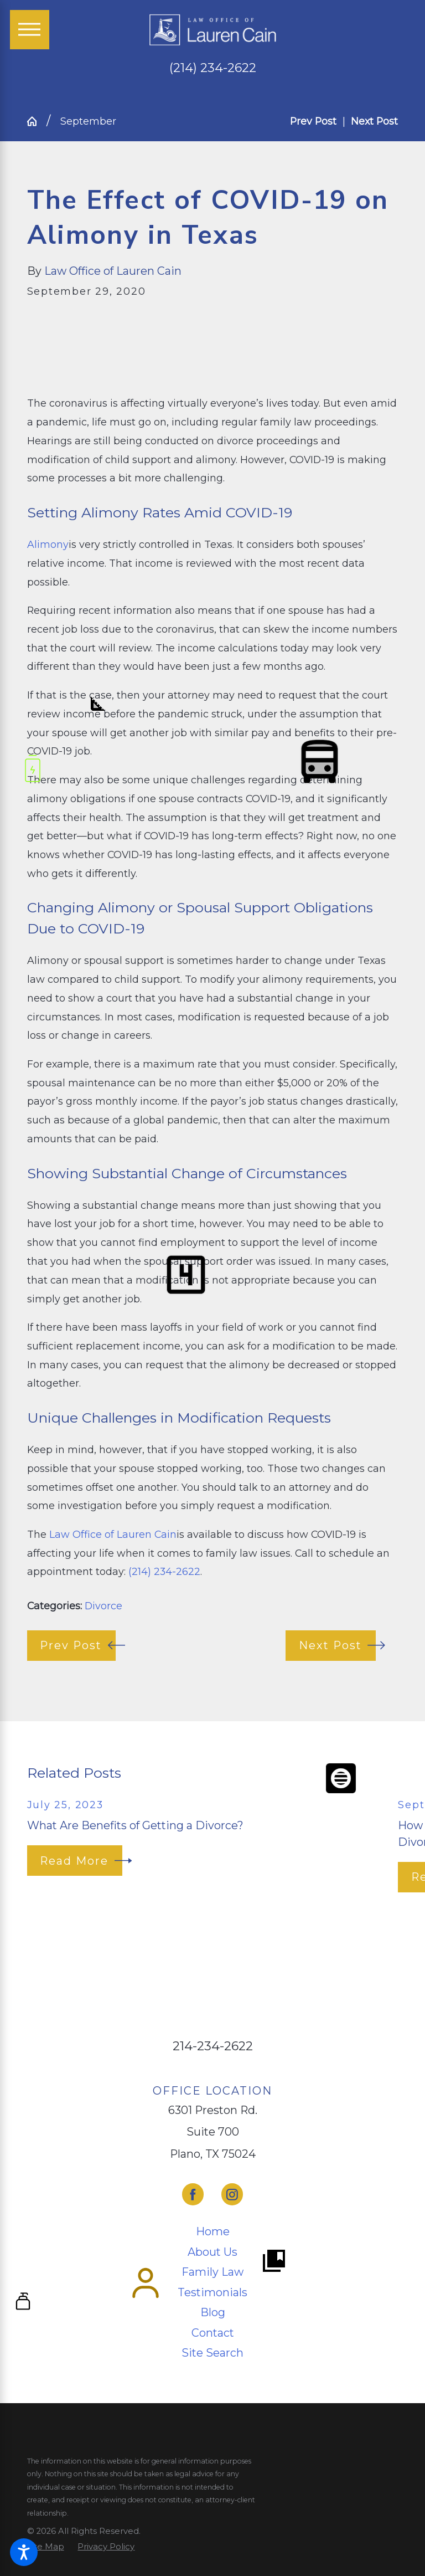 Image resolution: width=425 pixels, height=2576 pixels. What do you see at coordinates (274, 2261) in the screenshot?
I see `access your bookmarked collections` at bounding box center [274, 2261].